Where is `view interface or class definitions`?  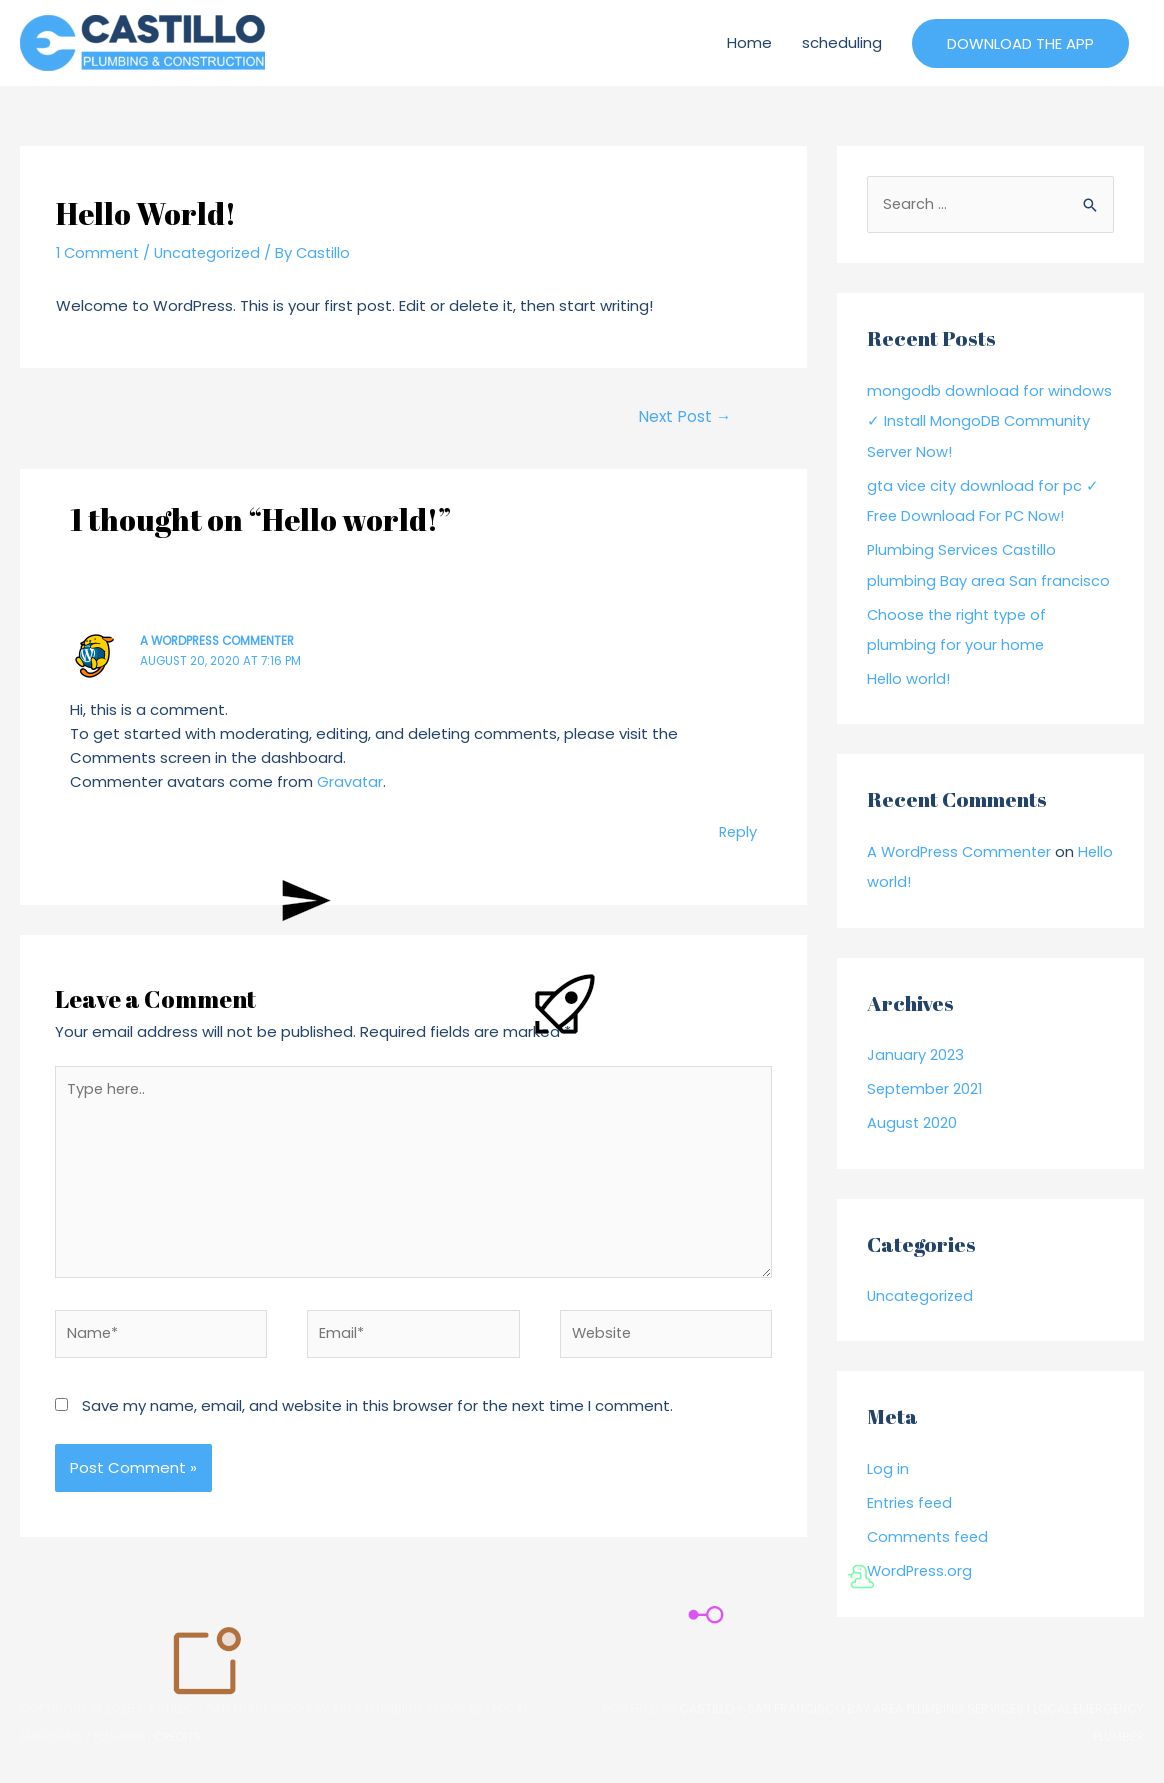 view interface or class definitions is located at coordinates (706, 1616).